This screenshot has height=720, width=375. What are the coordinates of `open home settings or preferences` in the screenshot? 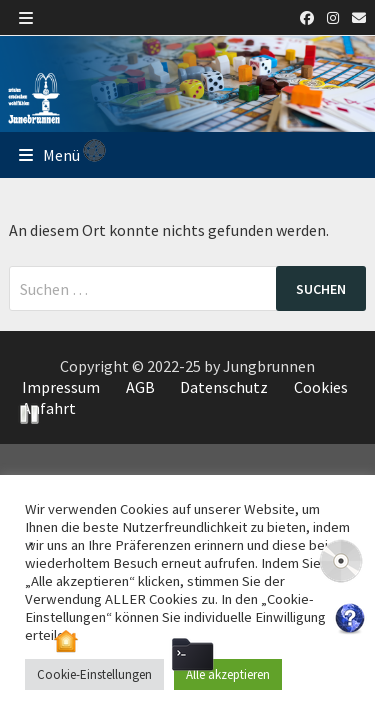 It's located at (66, 641).